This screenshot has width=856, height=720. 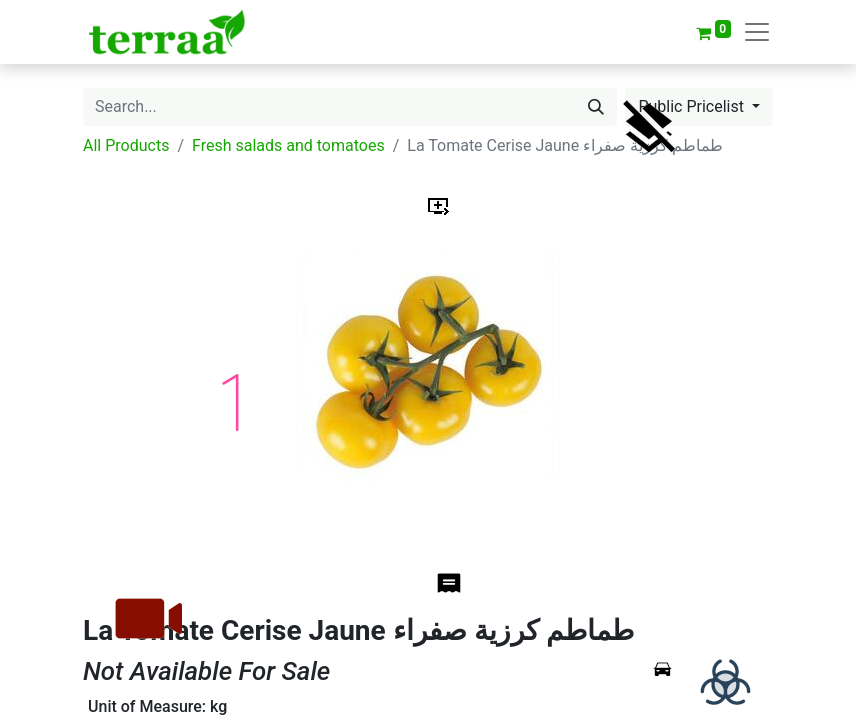 What do you see at coordinates (438, 206) in the screenshot?
I see `add to play next in queue` at bounding box center [438, 206].